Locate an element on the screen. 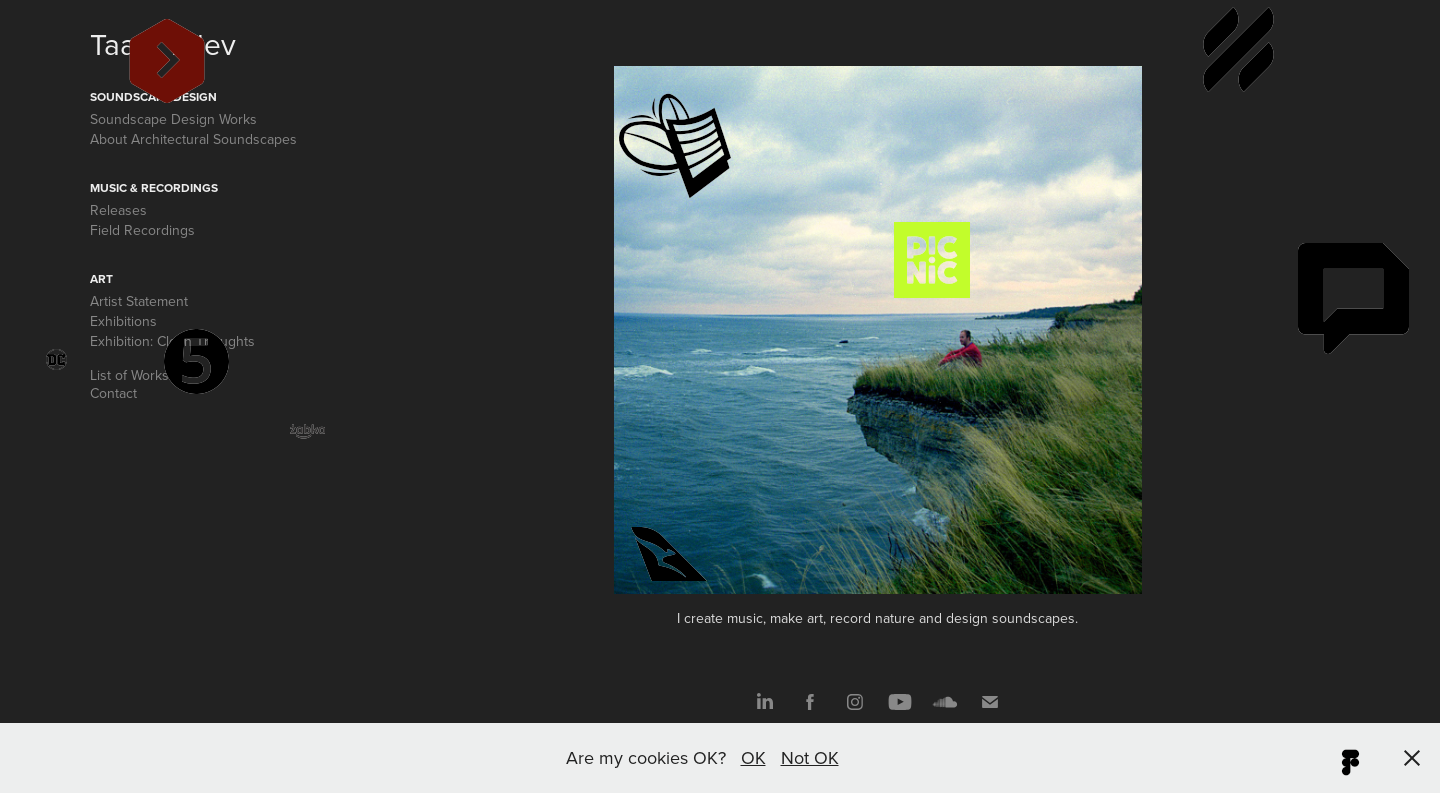  open the Żabka convenience store app is located at coordinates (307, 431).